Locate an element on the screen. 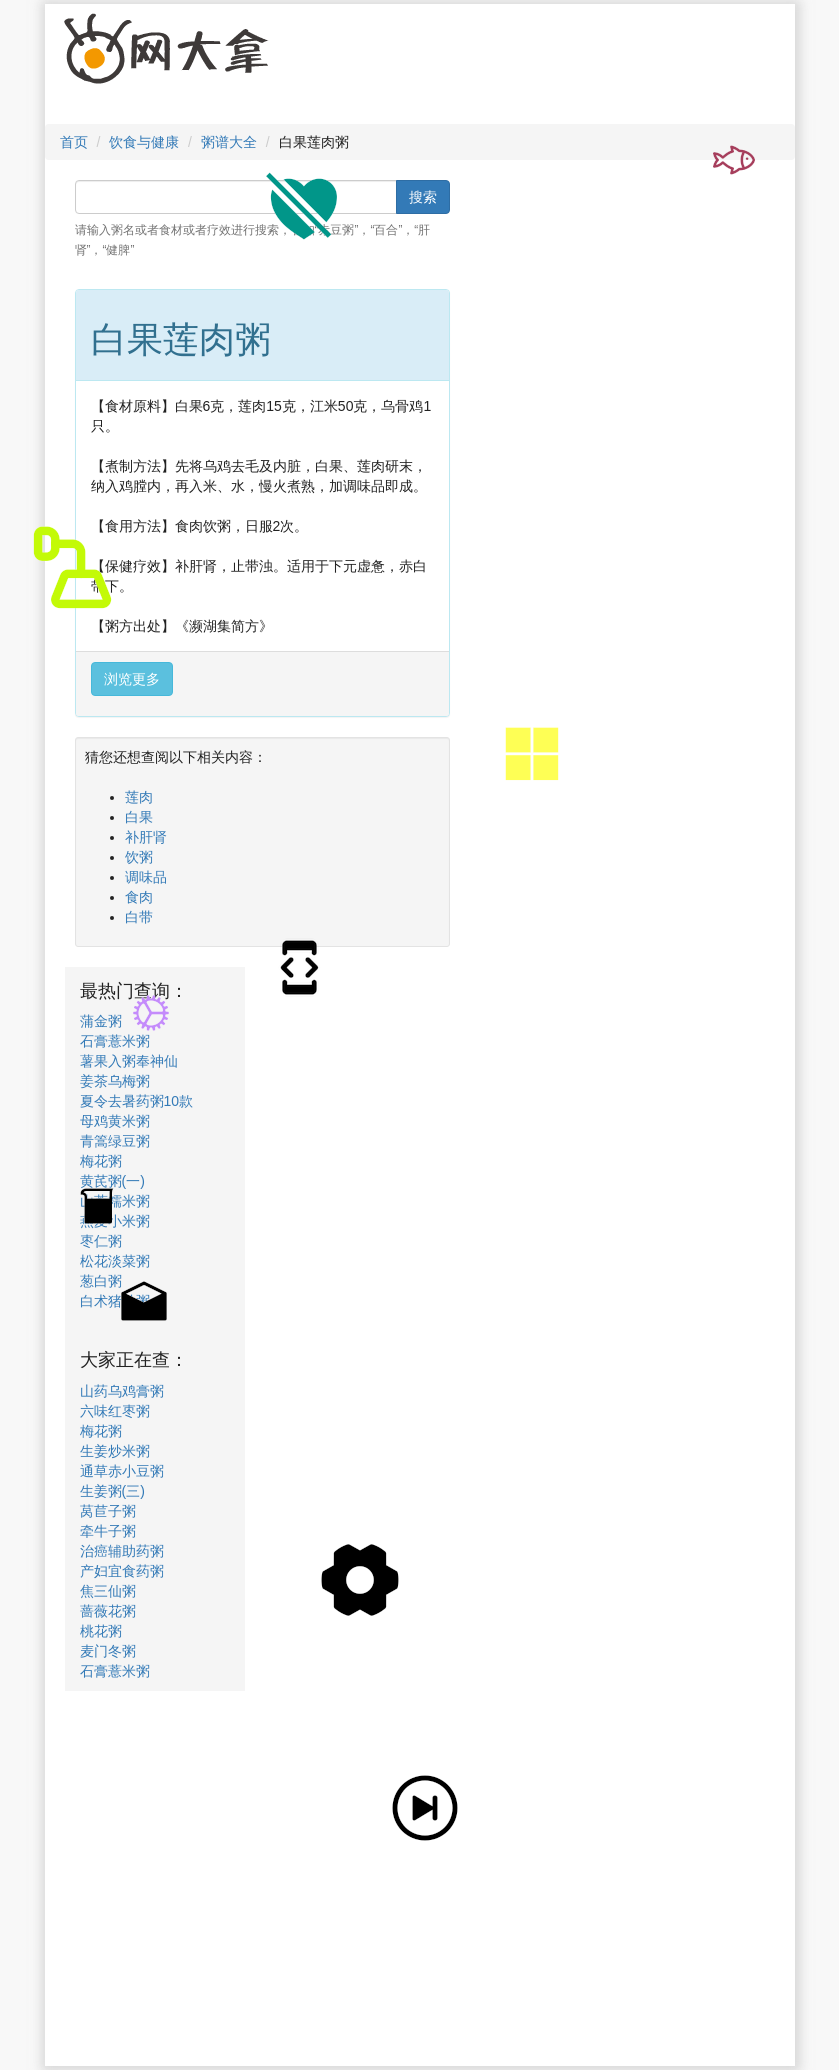 The height and width of the screenshot is (2070, 839). access developer mode settings is located at coordinates (299, 967).